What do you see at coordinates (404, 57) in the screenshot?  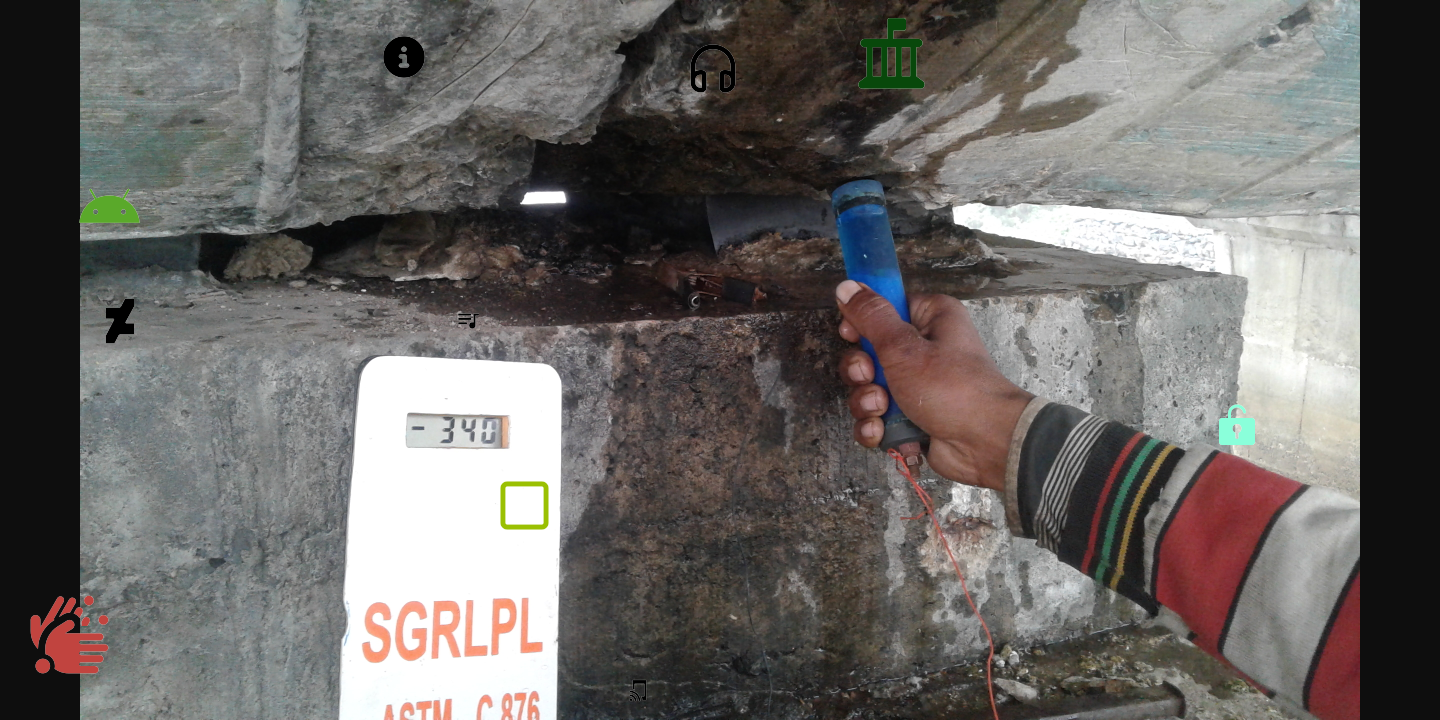 I see `view more information or details` at bounding box center [404, 57].